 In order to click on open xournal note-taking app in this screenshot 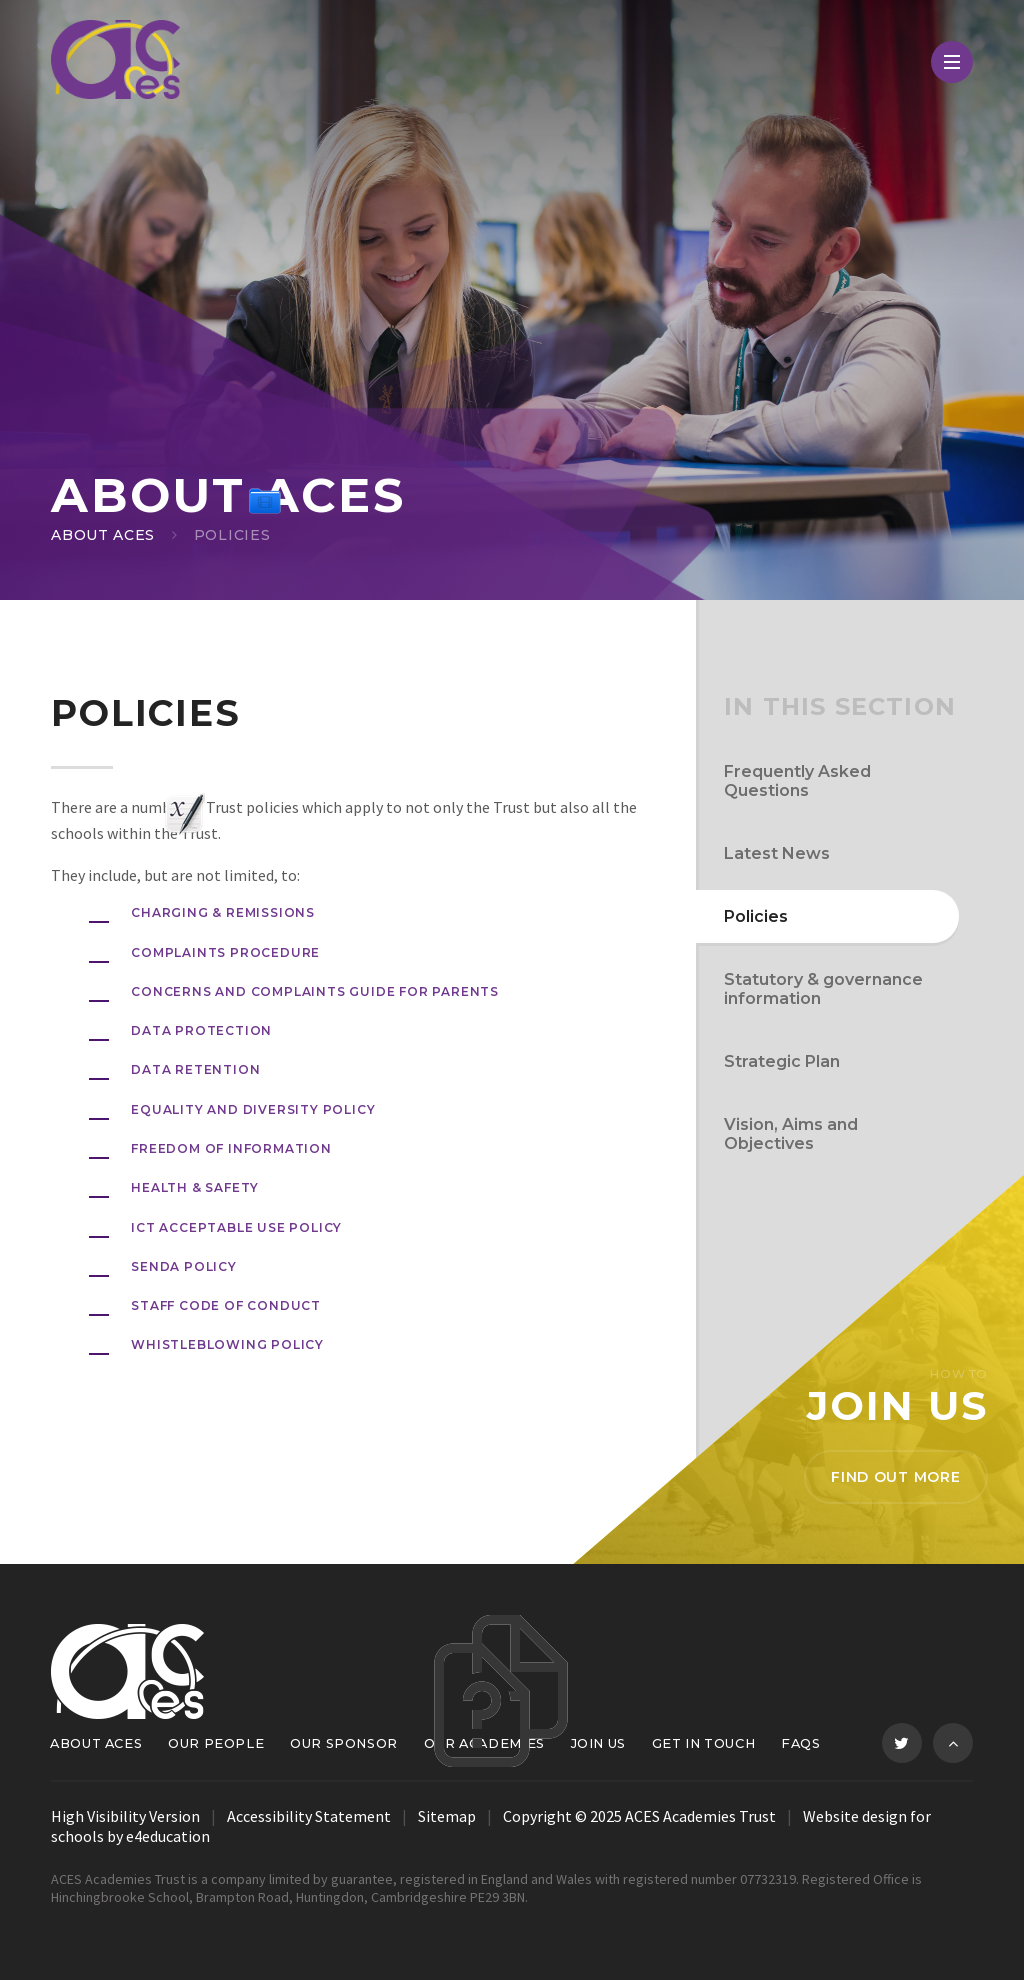, I will do `click(184, 814)`.